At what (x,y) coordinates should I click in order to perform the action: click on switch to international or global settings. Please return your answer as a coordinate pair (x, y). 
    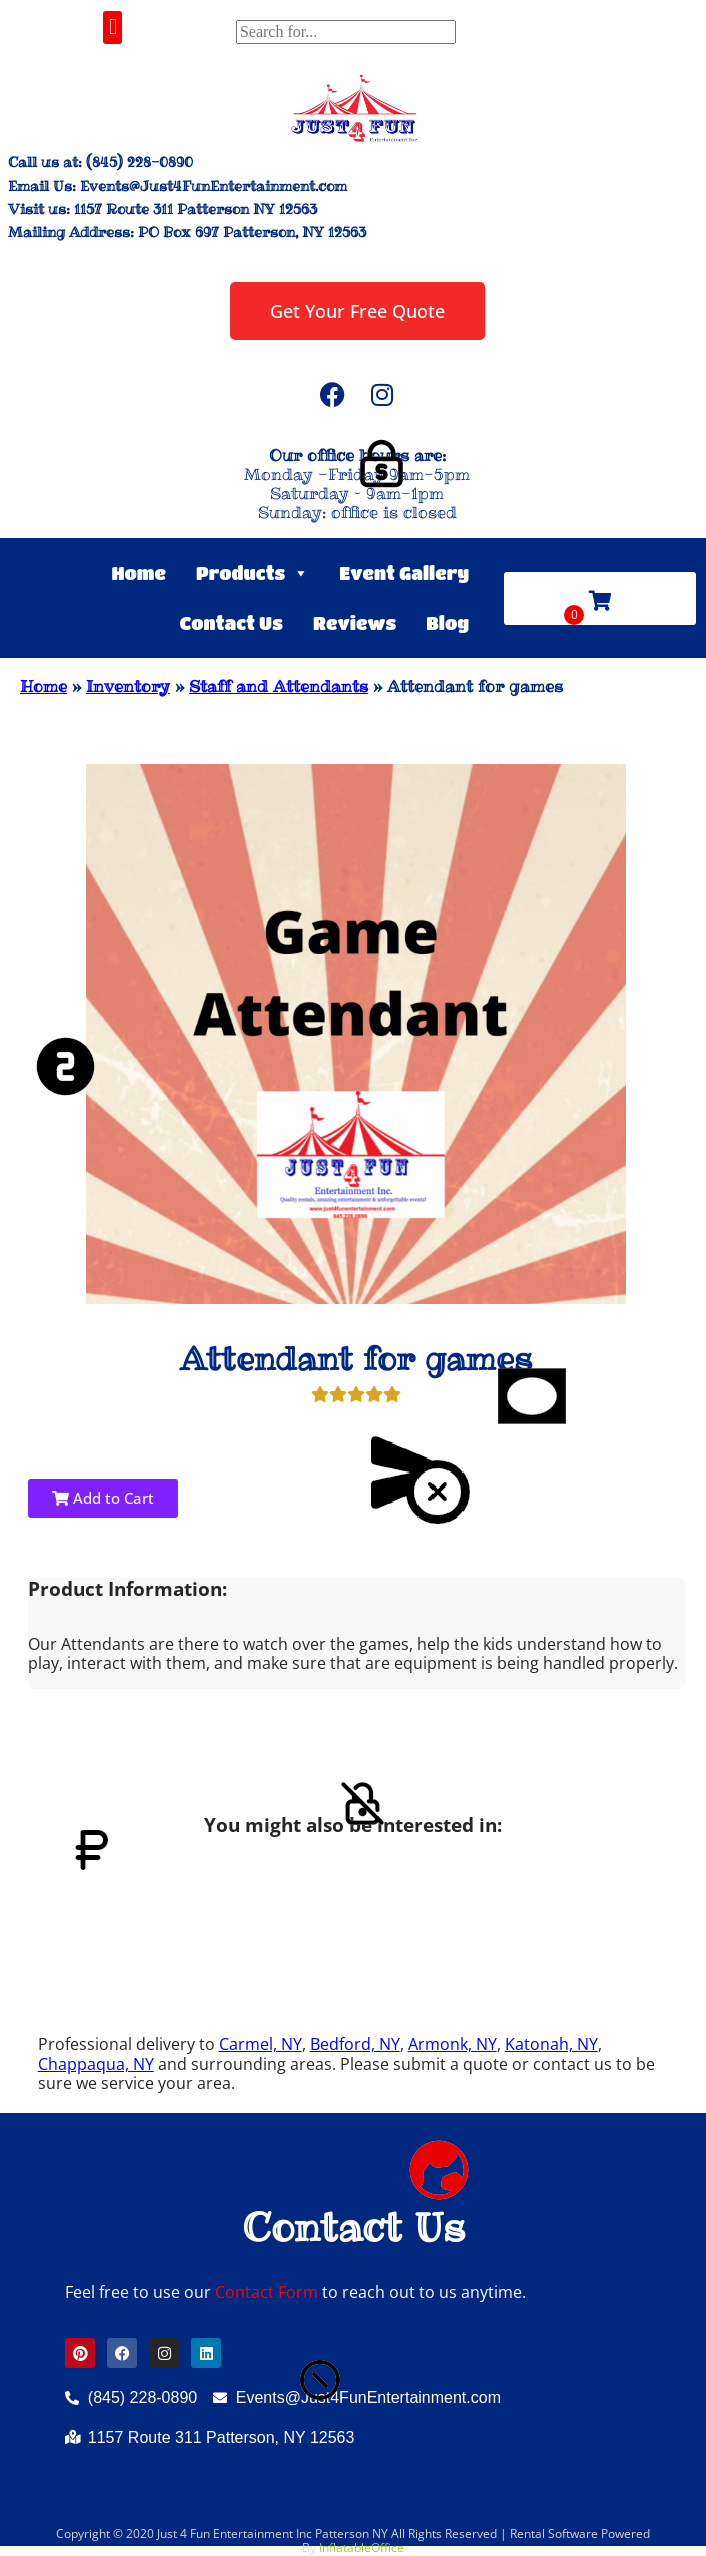
    Looking at the image, I should click on (439, 2170).